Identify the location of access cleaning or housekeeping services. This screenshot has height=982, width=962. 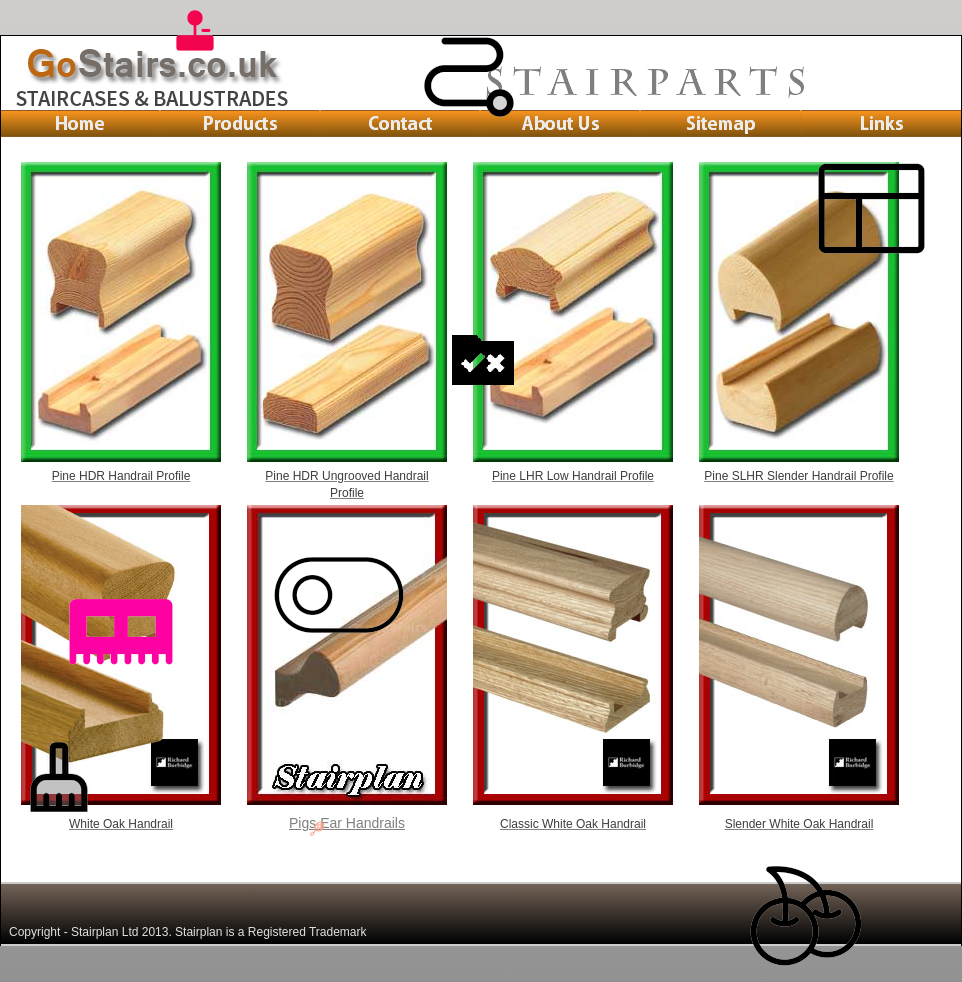
(59, 777).